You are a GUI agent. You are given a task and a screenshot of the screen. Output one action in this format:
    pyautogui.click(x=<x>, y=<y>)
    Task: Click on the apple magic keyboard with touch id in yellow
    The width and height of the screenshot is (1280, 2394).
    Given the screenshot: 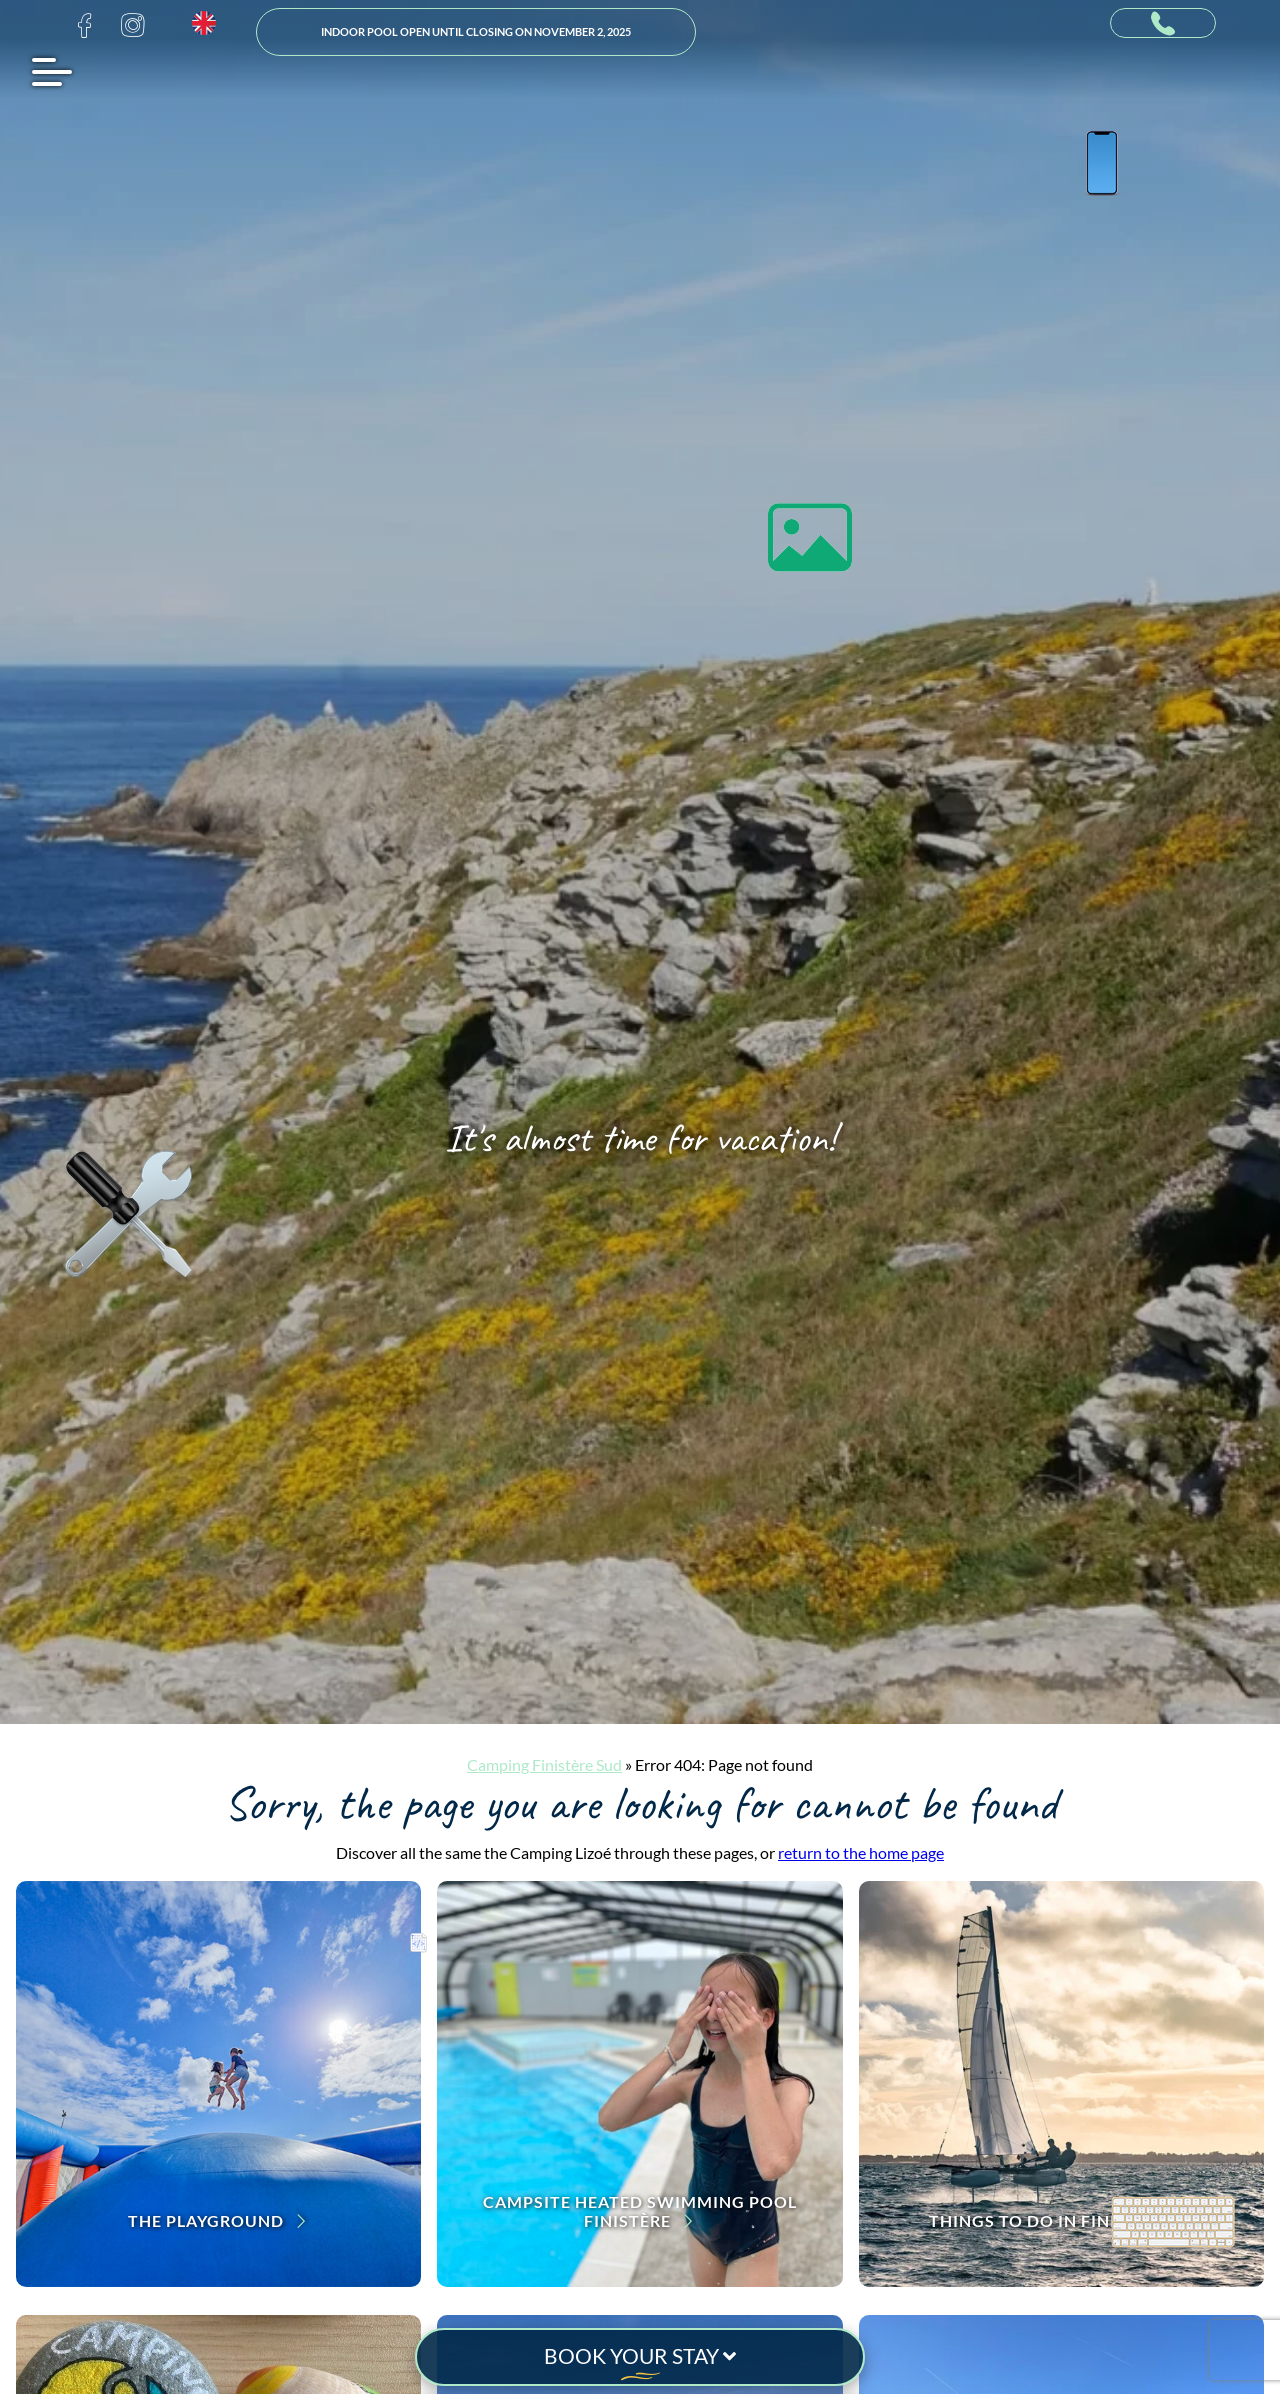 What is the action you would take?
    pyautogui.click(x=1173, y=2222)
    